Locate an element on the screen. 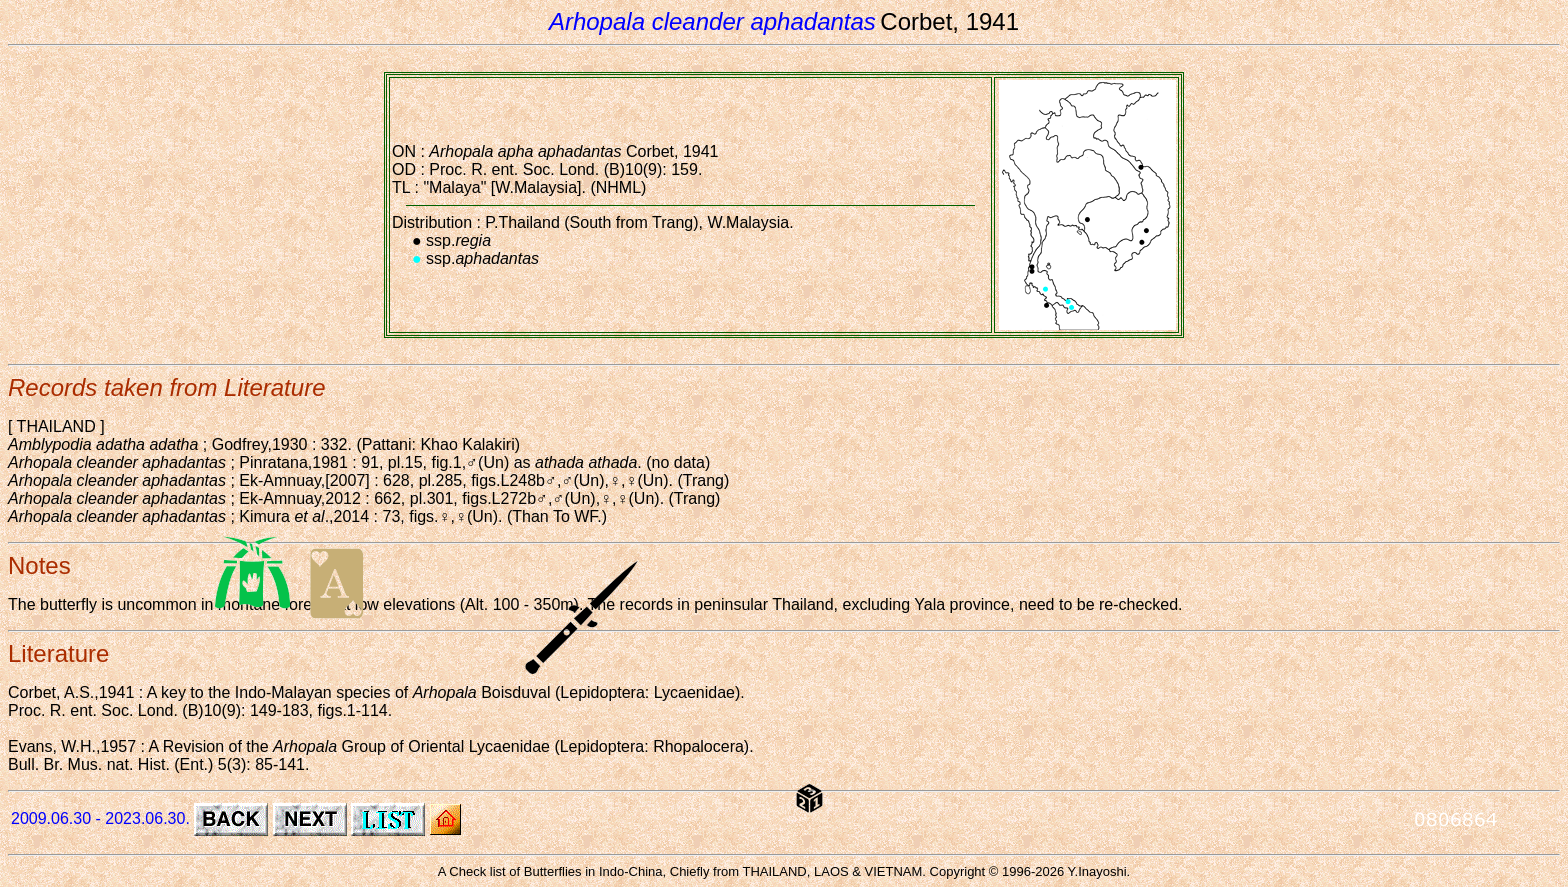 Image resolution: width=1568 pixels, height=887 pixels. represents a weapon or blade item in a game inventory is located at coordinates (581, 617).